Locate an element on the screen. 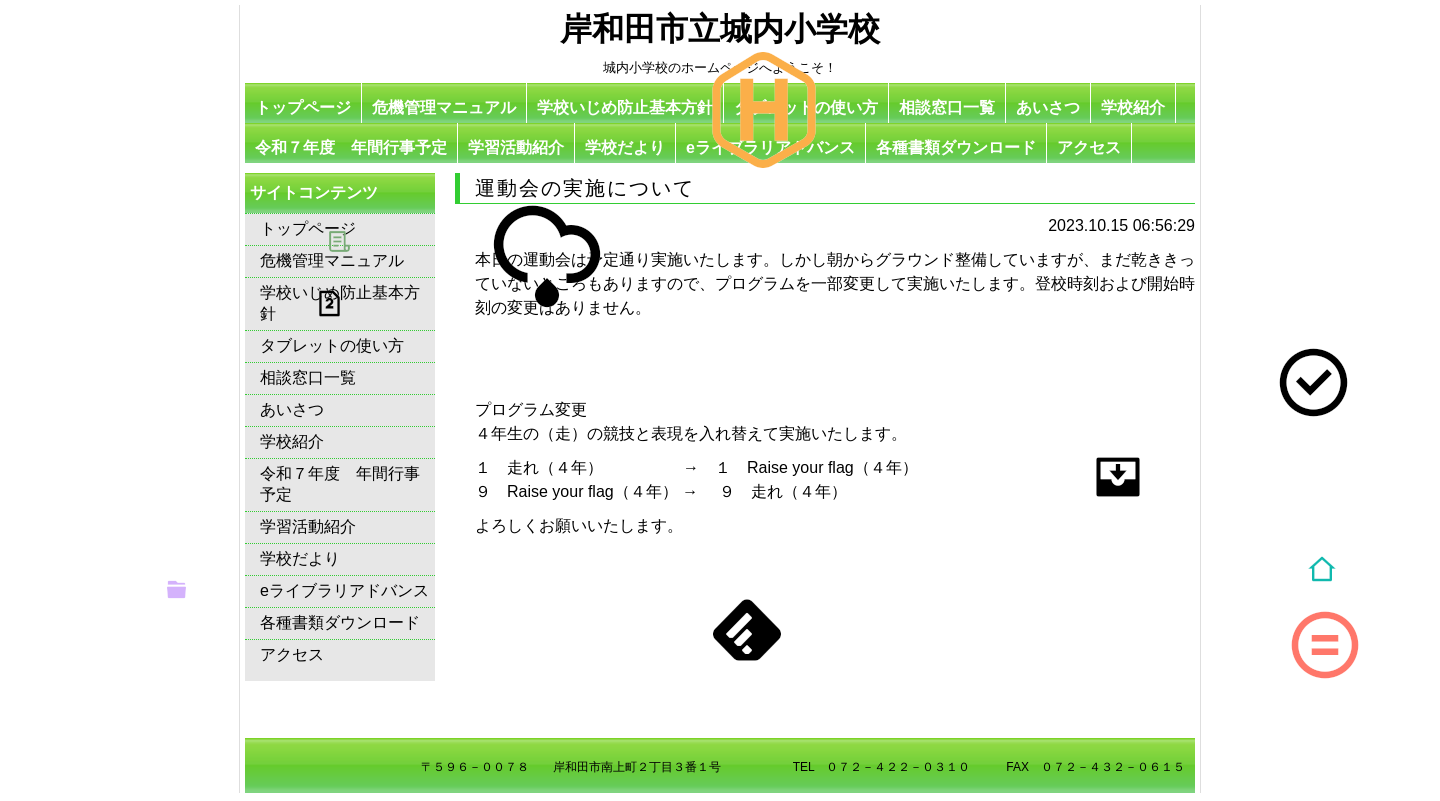 The image size is (1440, 801). open folder to view contents is located at coordinates (176, 589).